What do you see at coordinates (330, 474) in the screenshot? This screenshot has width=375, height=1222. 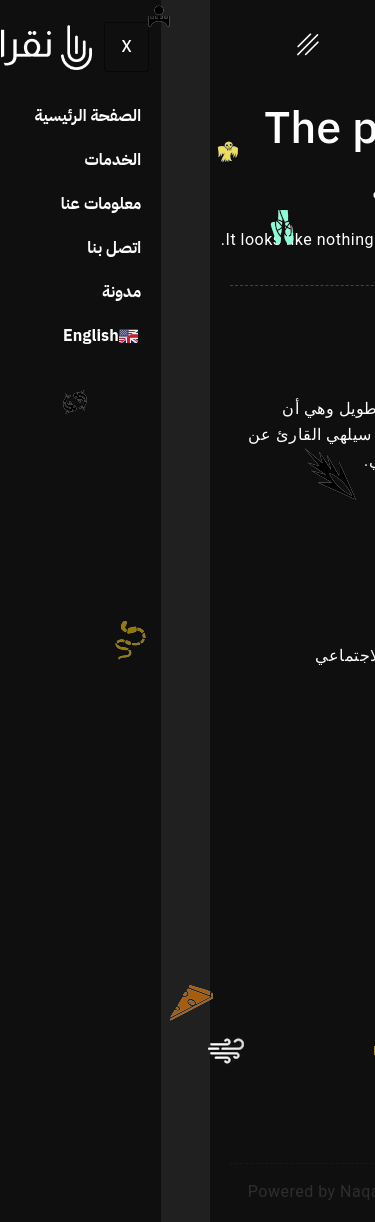 I see `indicates a critical hit or piercing attack` at bounding box center [330, 474].